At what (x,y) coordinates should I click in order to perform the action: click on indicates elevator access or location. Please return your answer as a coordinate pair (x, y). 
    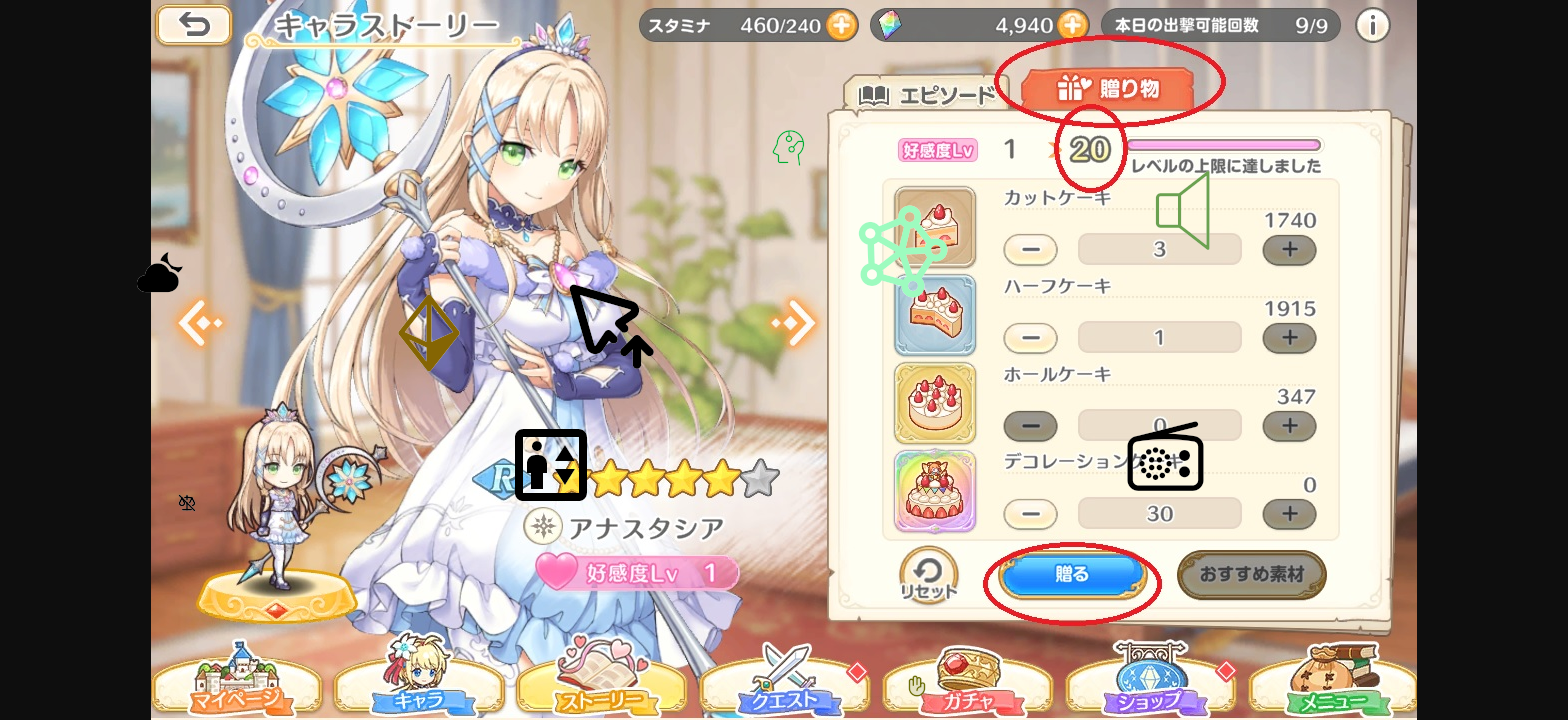
    Looking at the image, I should click on (551, 465).